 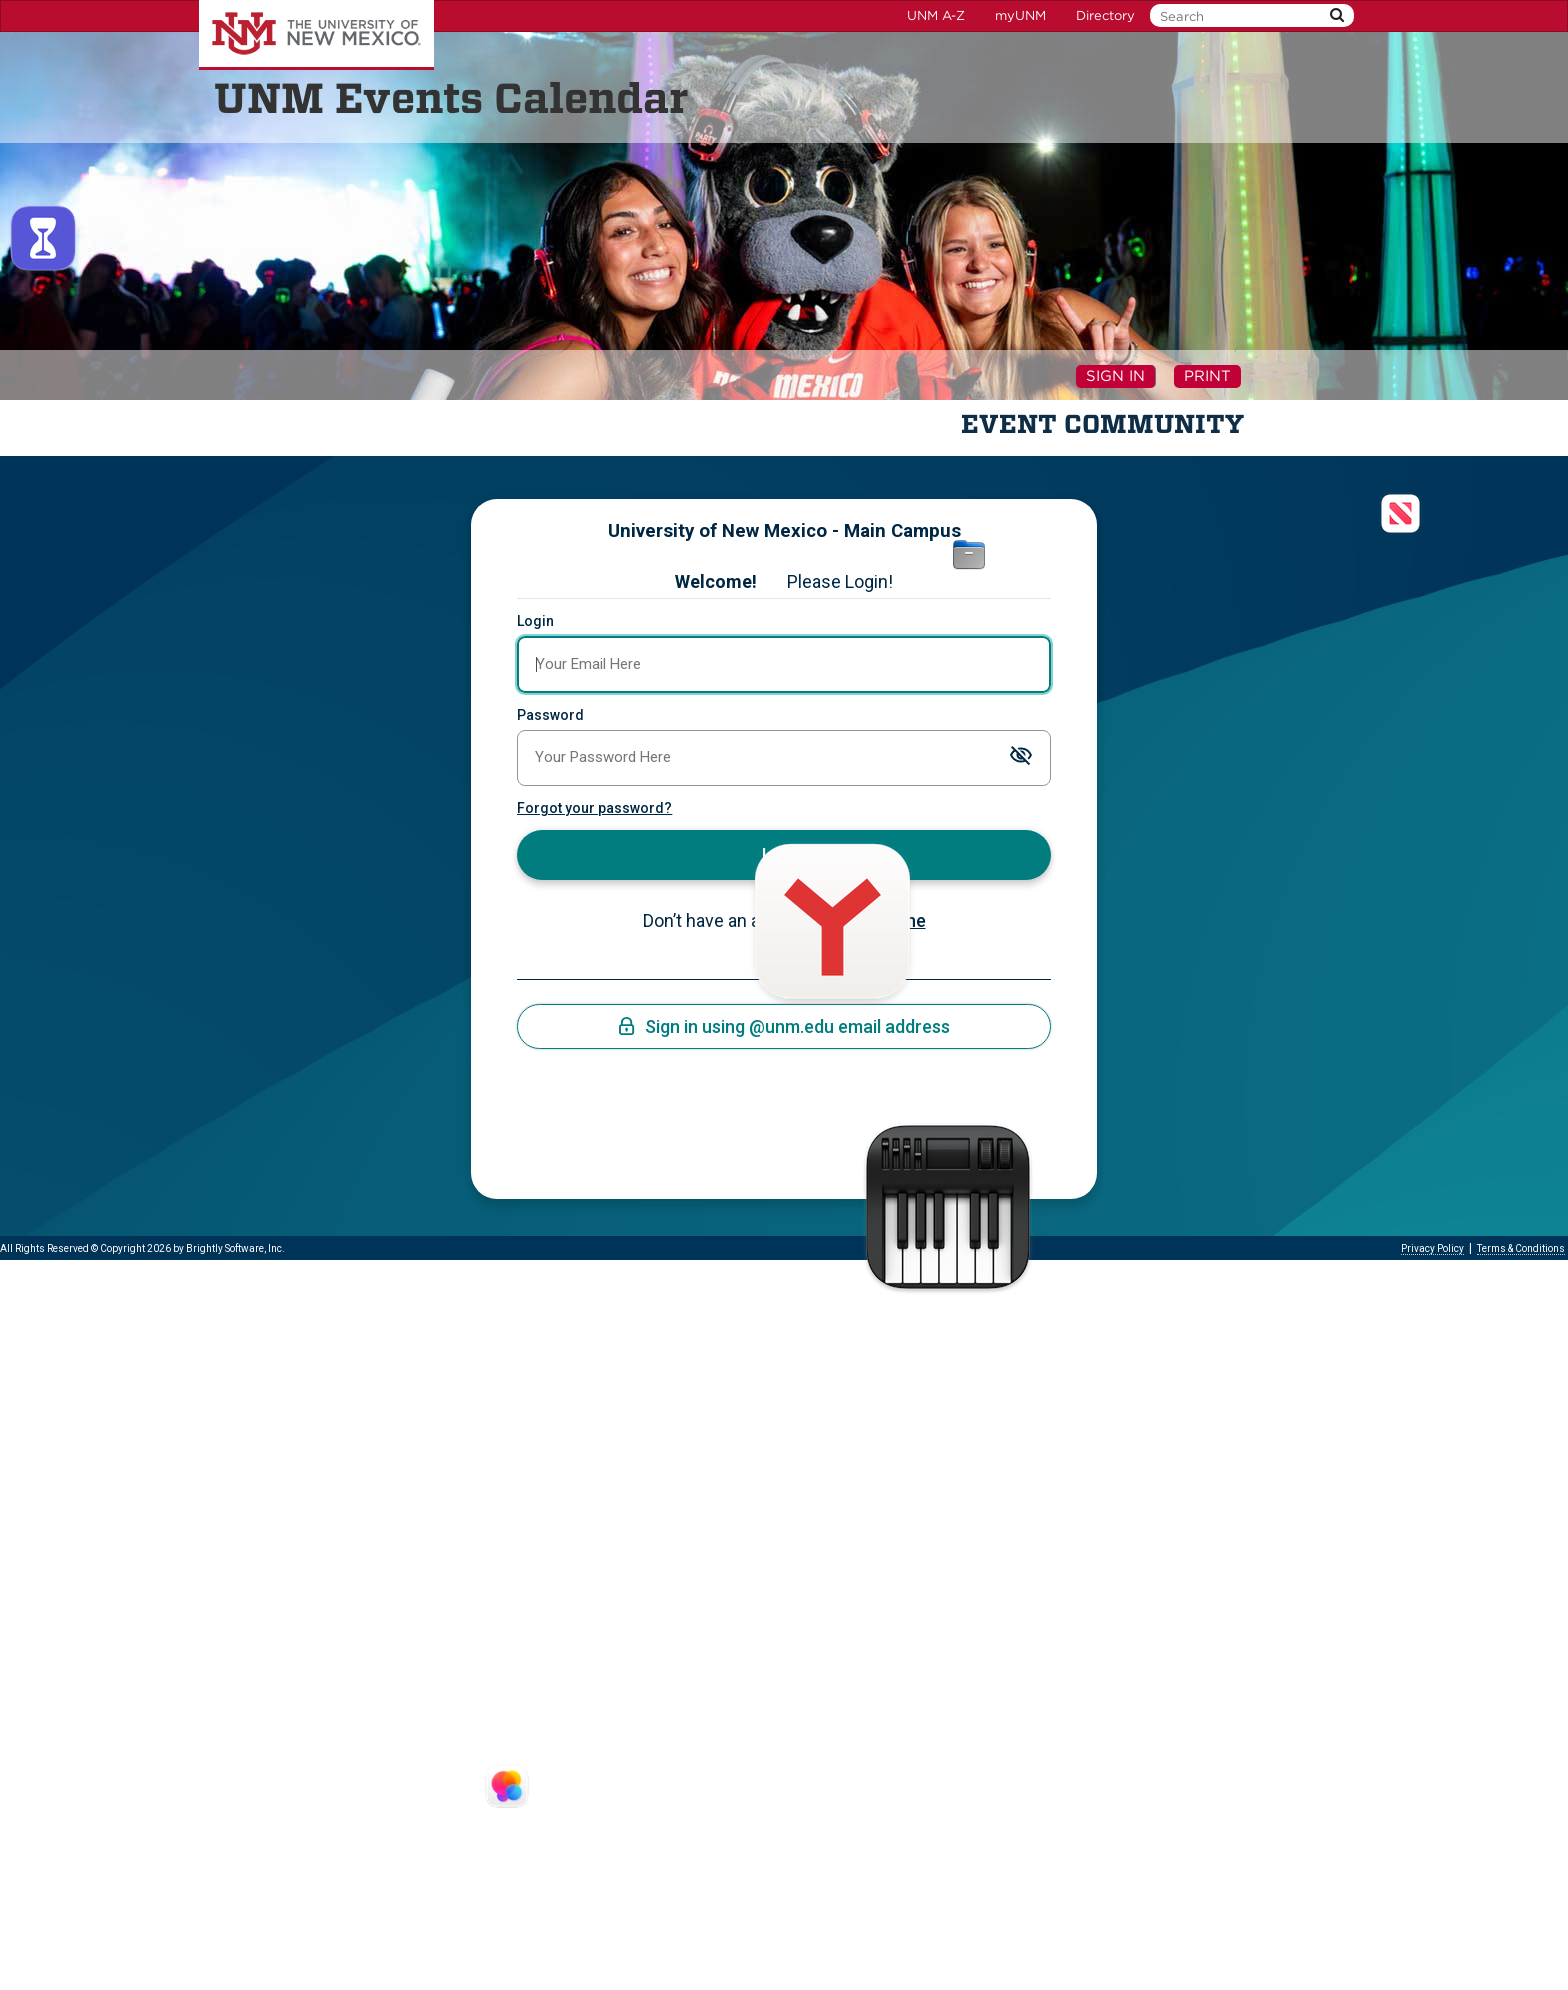 I want to click on open Game Center app, so click(x=507, y=1786).